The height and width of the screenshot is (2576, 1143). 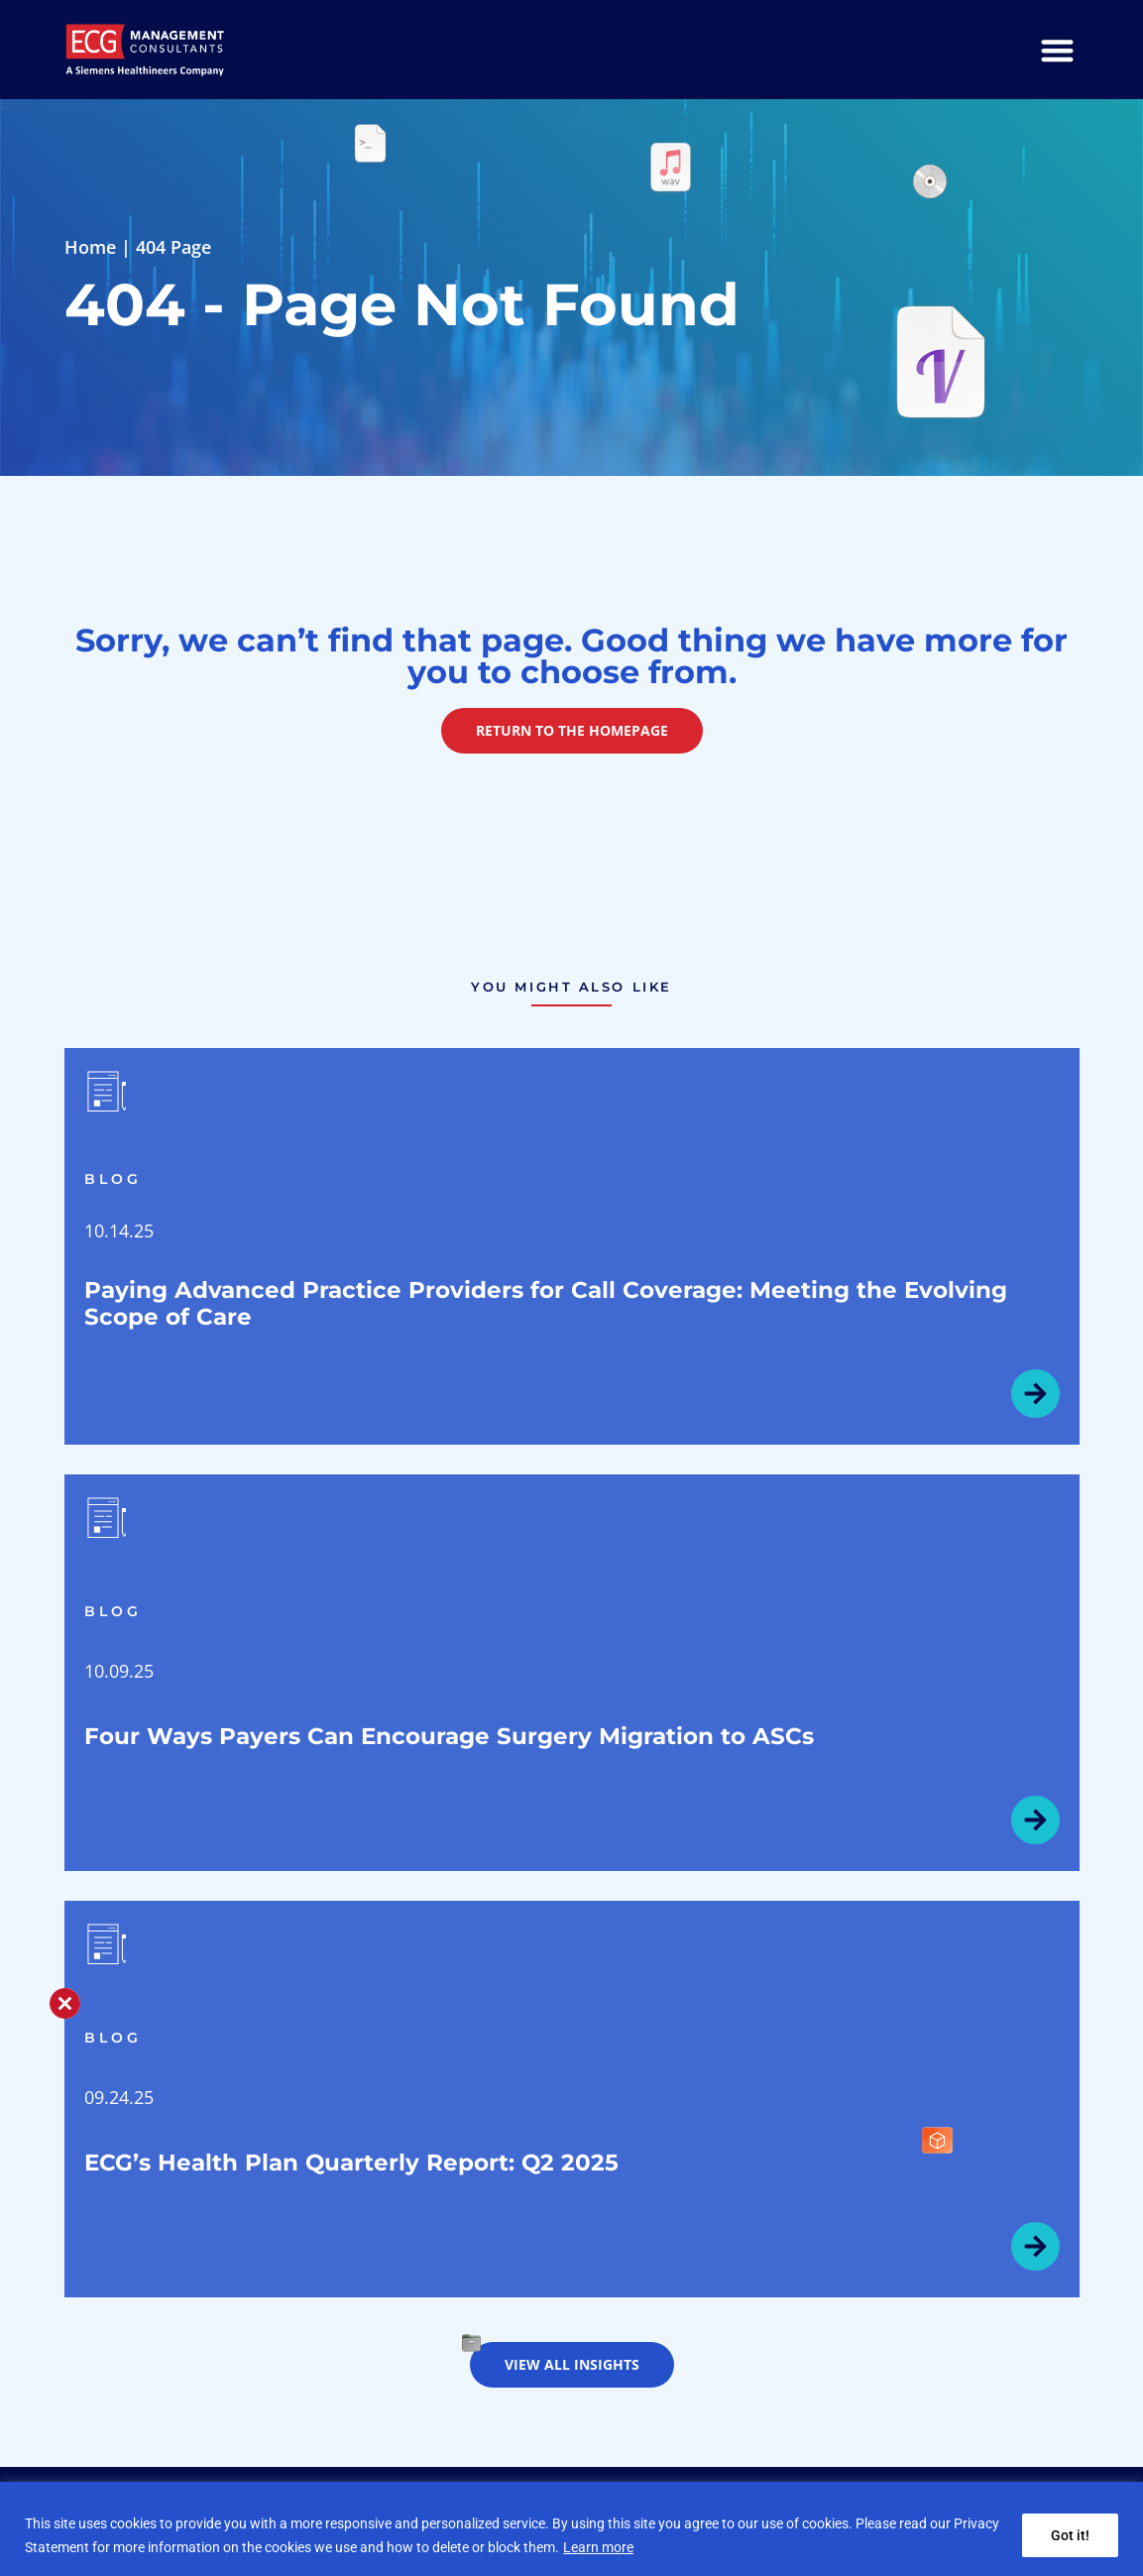 I want to click on vala programming language source file, so click(x=941, y=362).